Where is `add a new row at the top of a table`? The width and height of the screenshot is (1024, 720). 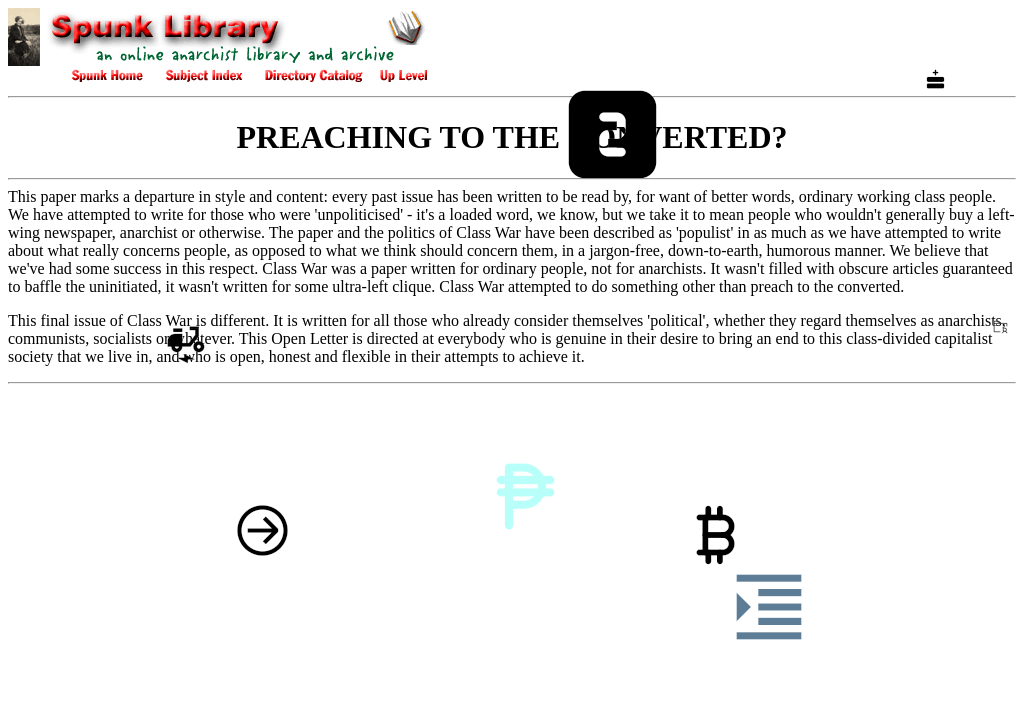
add a new row at the top of a table is located at coordinates (935, 80).